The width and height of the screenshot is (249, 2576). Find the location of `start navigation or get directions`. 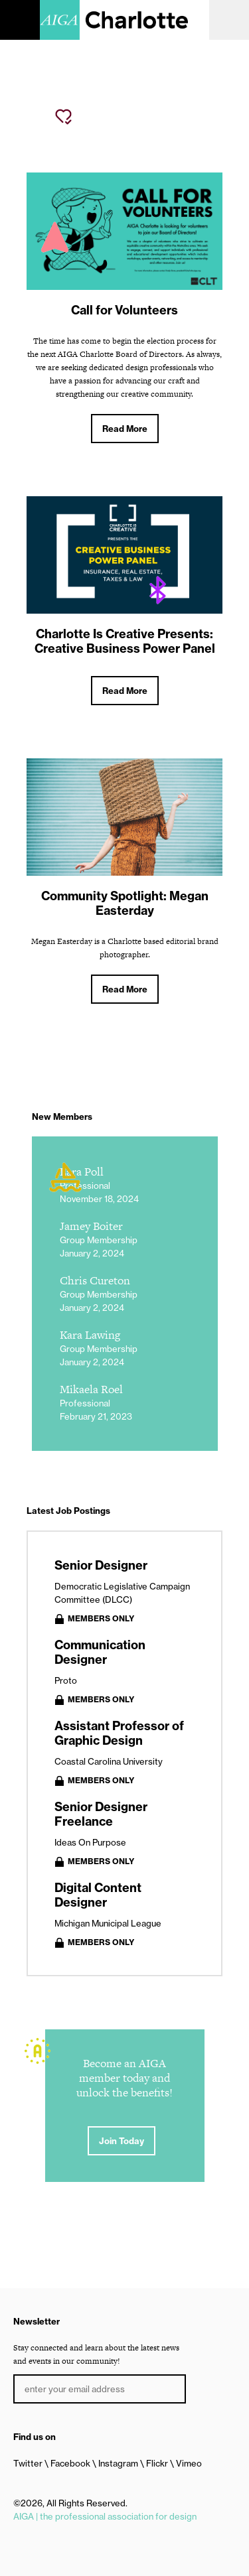

start navigation or get directions is located at coordinates (54, 237).